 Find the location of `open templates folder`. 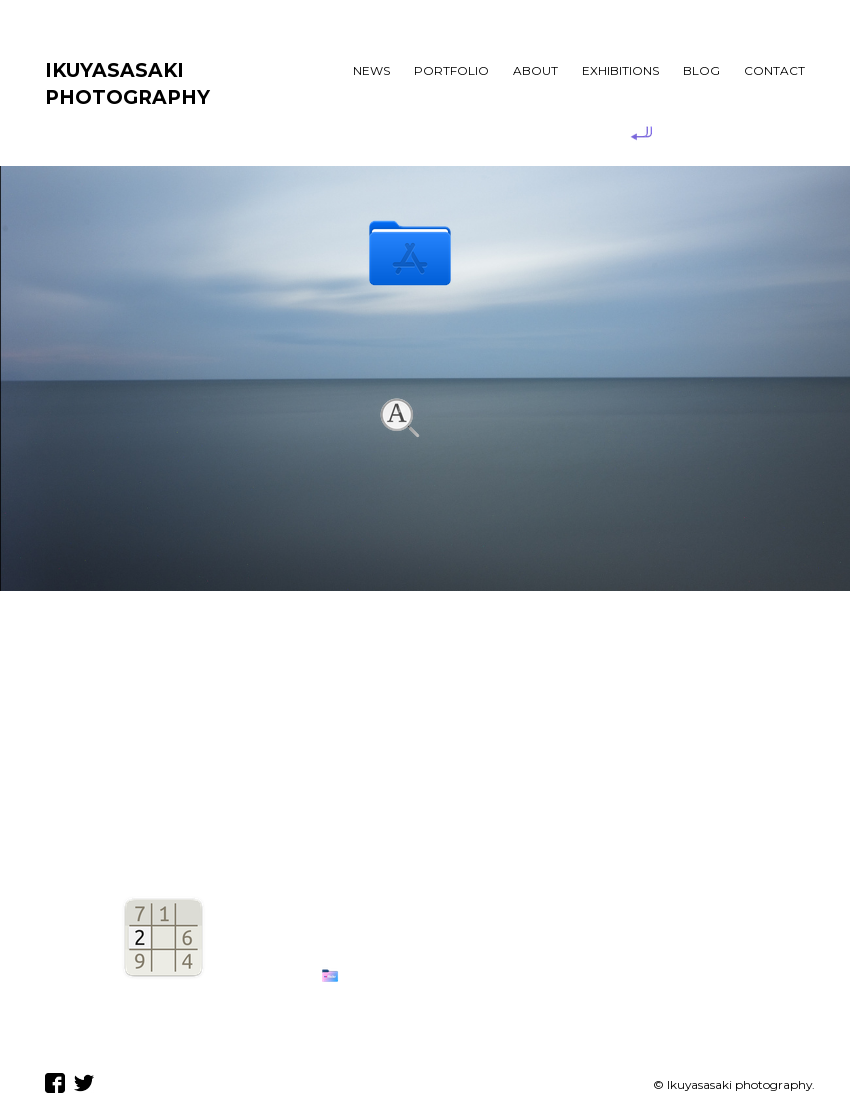

open templates folder is located at coordinates (410, 253).